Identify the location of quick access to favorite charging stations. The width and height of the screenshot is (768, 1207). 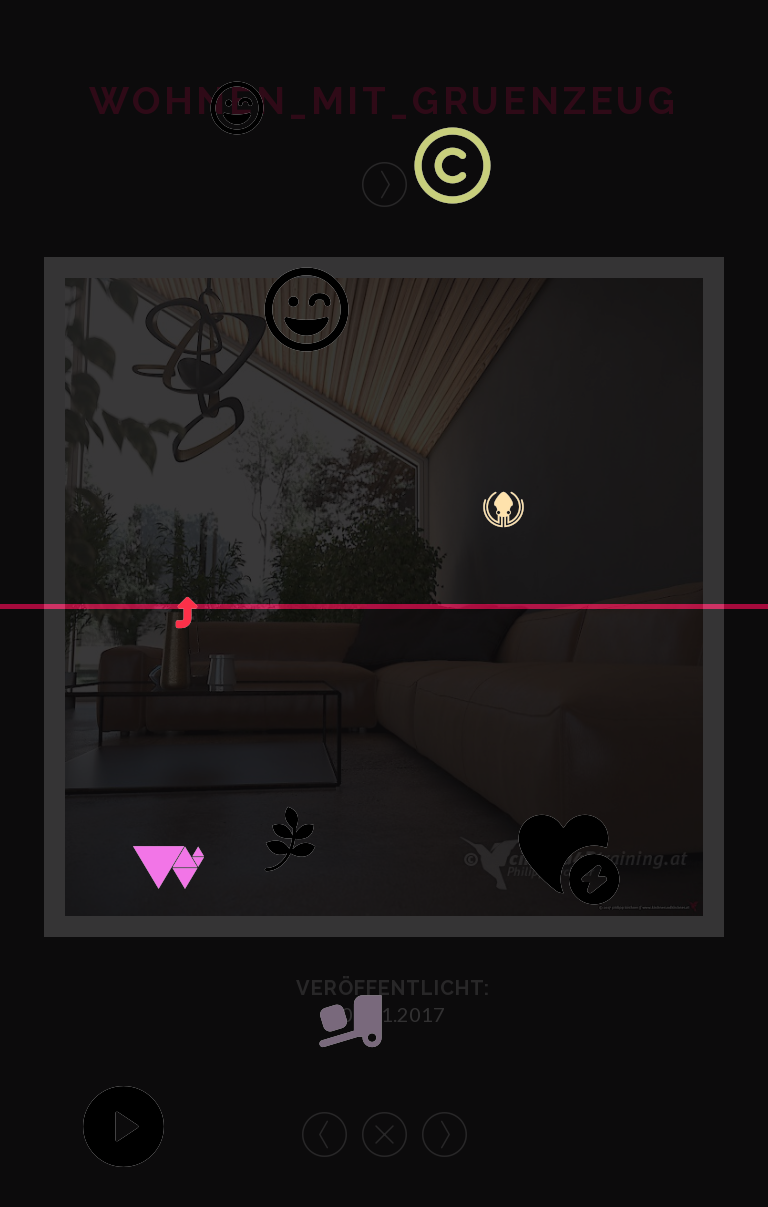
(569, 854).